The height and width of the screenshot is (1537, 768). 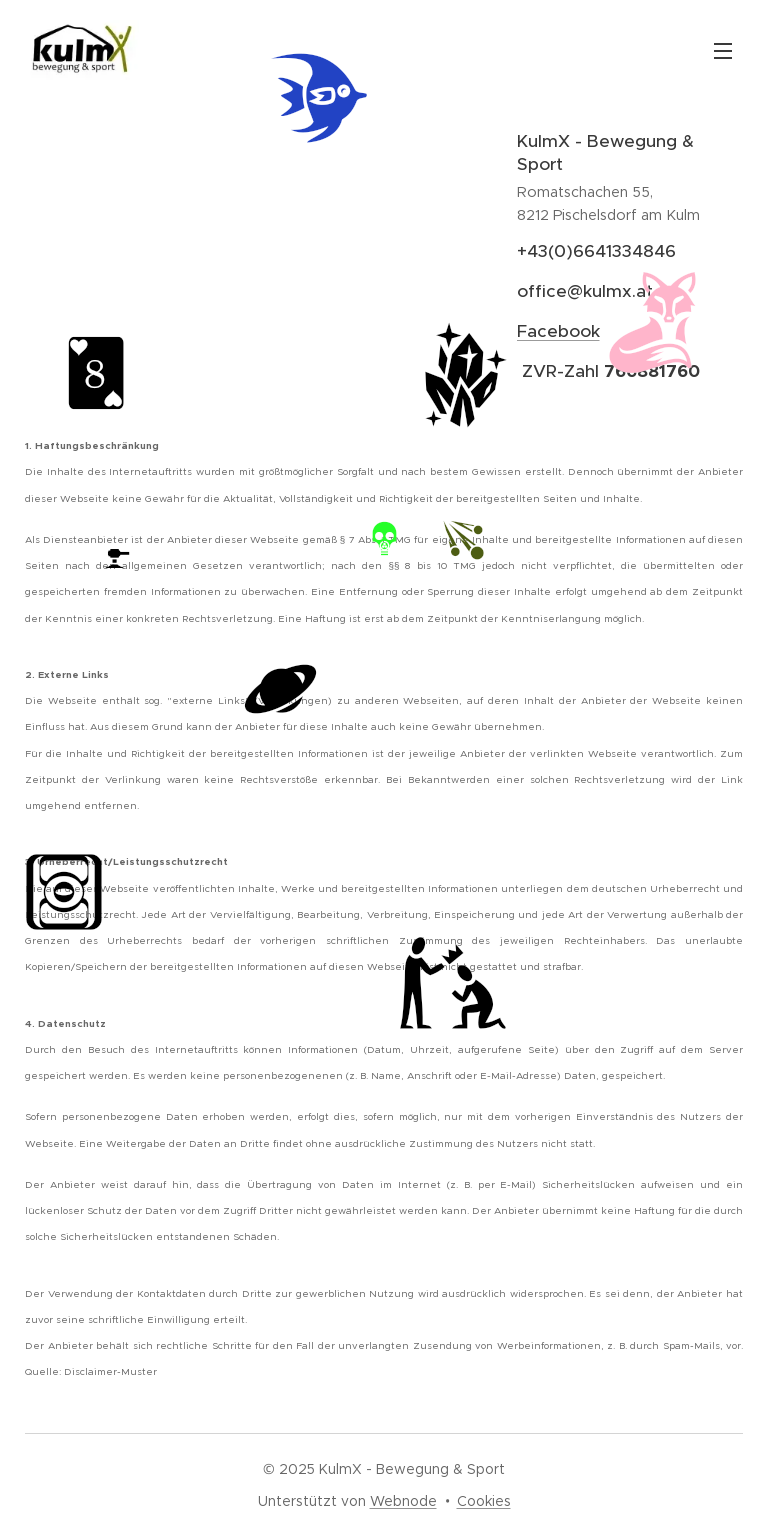 What do you see at coordinates (652, 322) in the screenshot?
I see `fox character or avatar icon` at bounding box center [652, 322].